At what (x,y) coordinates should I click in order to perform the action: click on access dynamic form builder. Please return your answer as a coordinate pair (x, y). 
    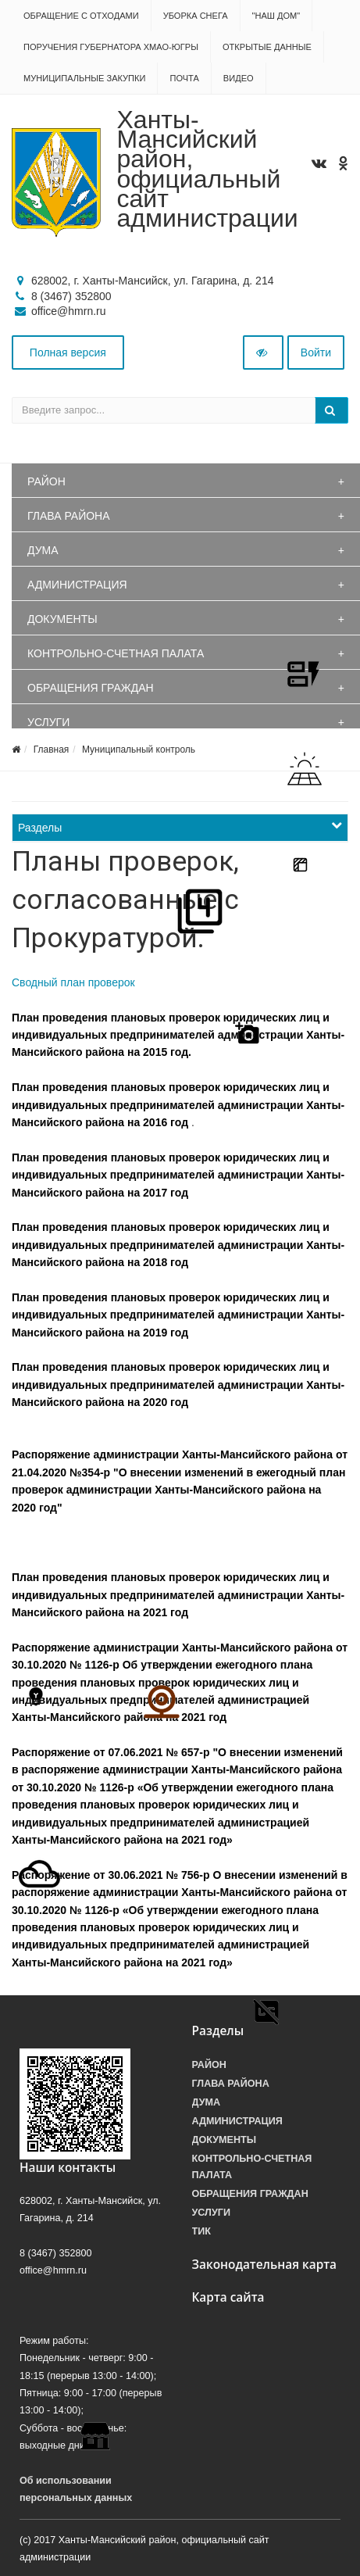
    Looking at the image, I should click on (303, 674).